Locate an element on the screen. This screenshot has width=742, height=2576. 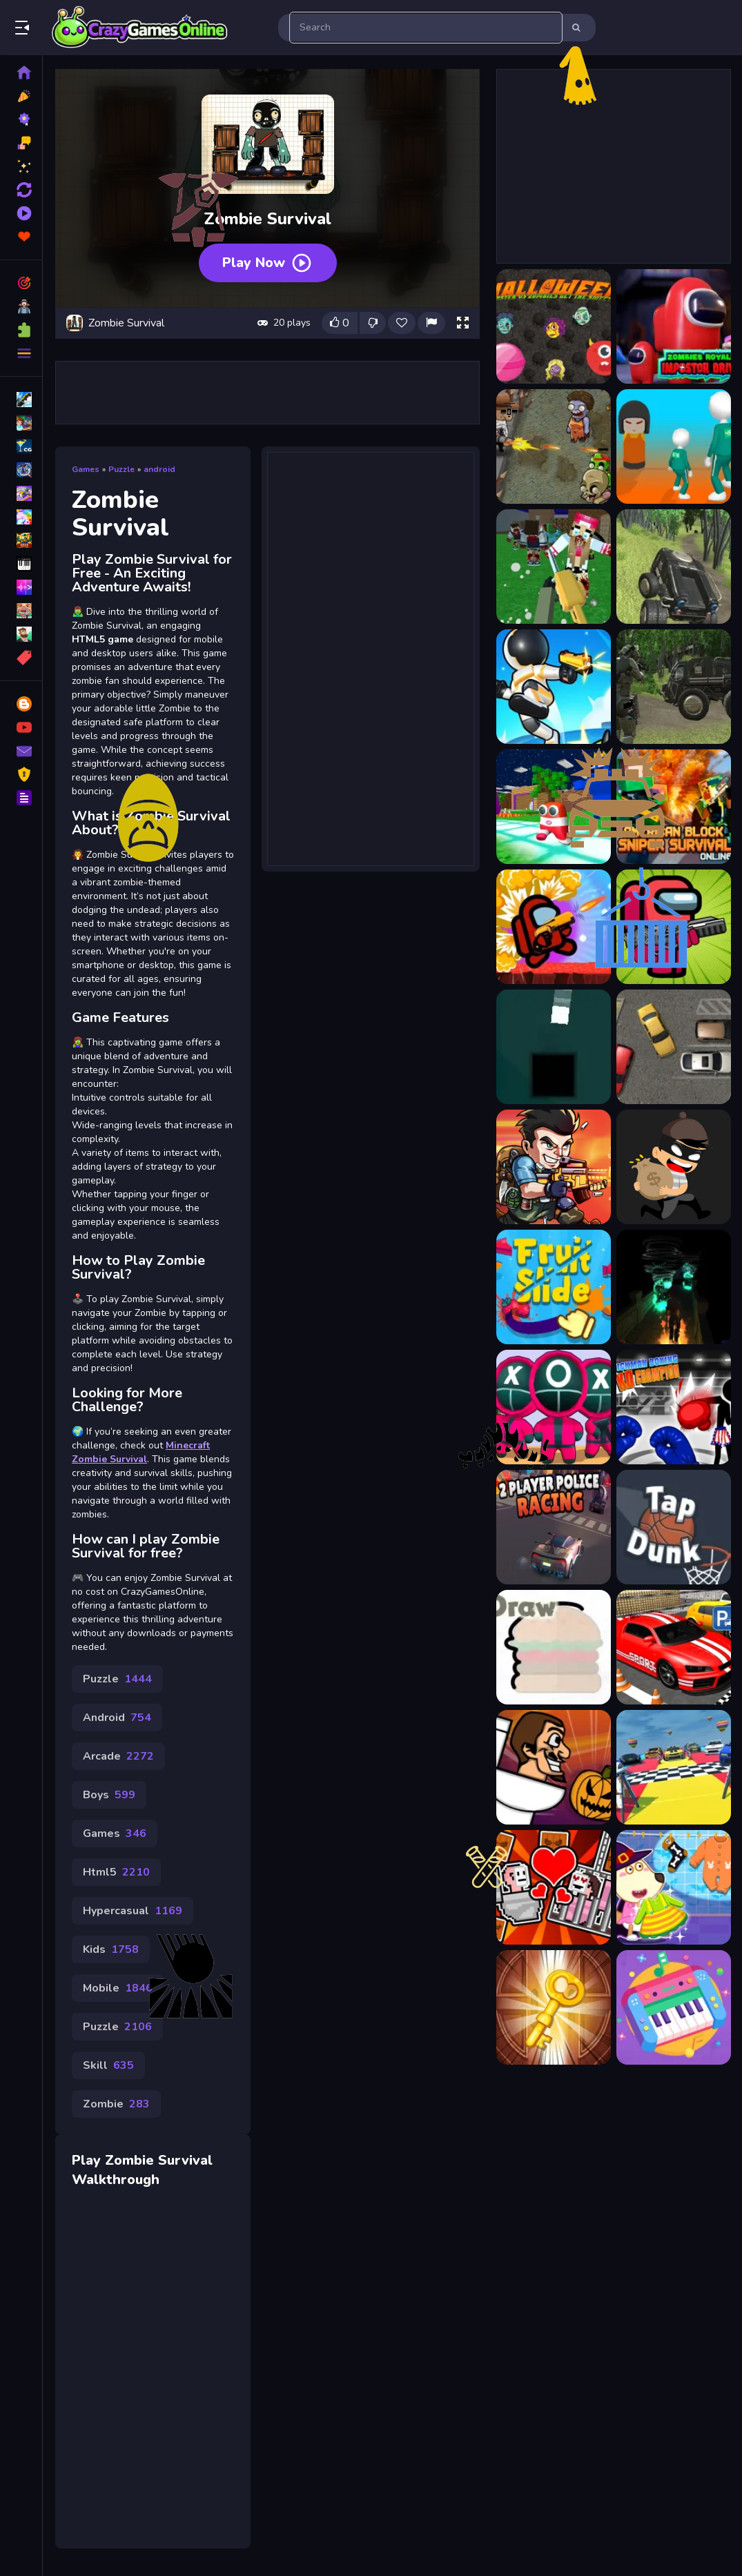
view garden pests or insects in a nature game is located at coordinates (503, 1445).